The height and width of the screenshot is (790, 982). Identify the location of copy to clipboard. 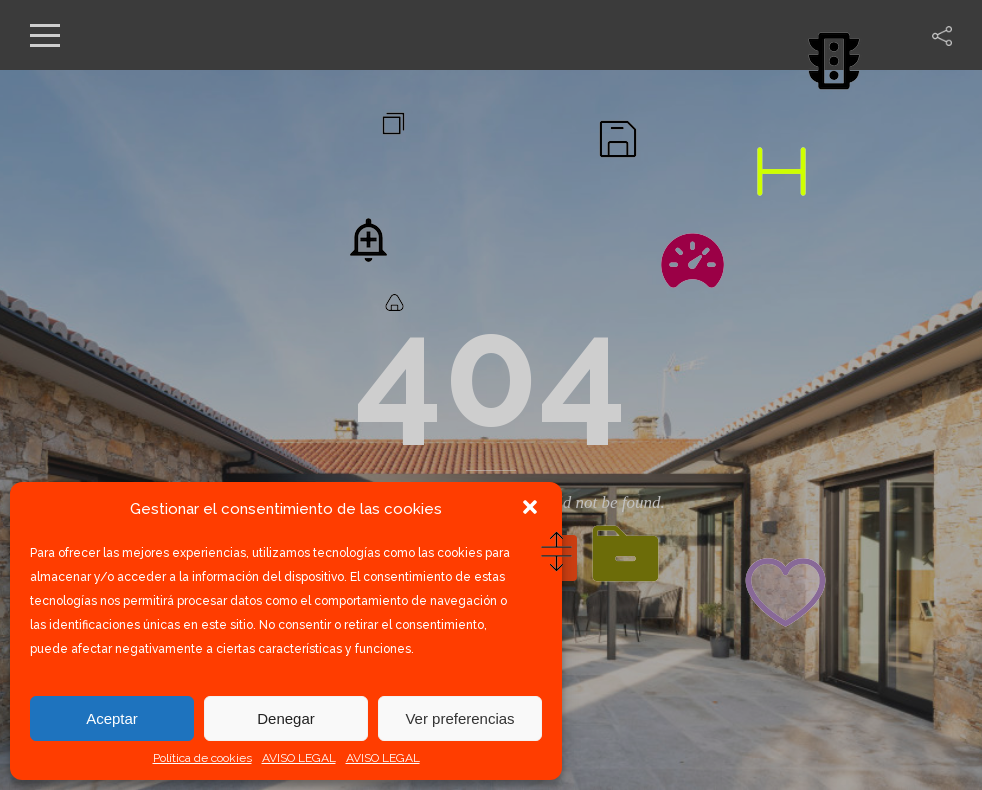
(393, 123).